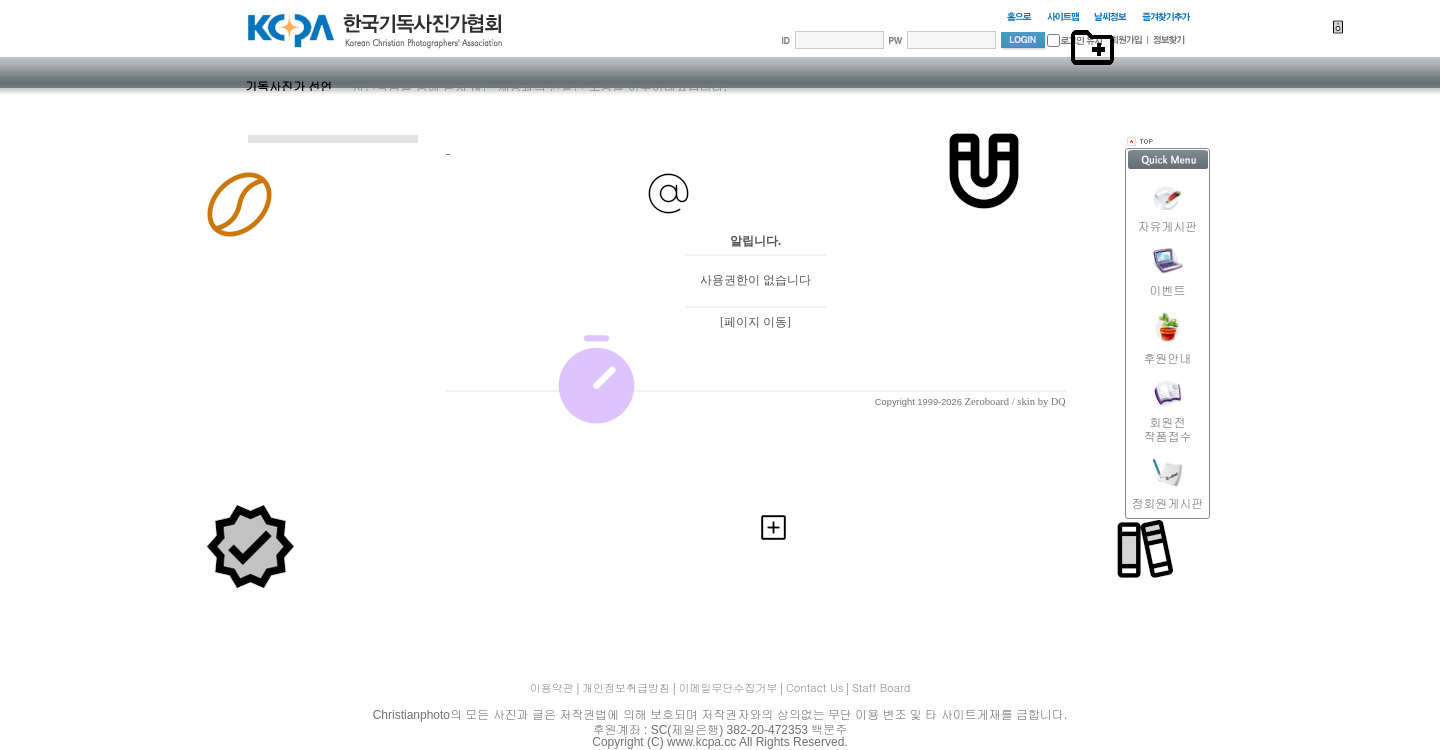 Image resolution: width=1440 pixels, height=750 pixels. What do you see at coordinates (250, 546) in the screenshot?
I see `indicates a verified account or profile` at bounding box center [250, 546].